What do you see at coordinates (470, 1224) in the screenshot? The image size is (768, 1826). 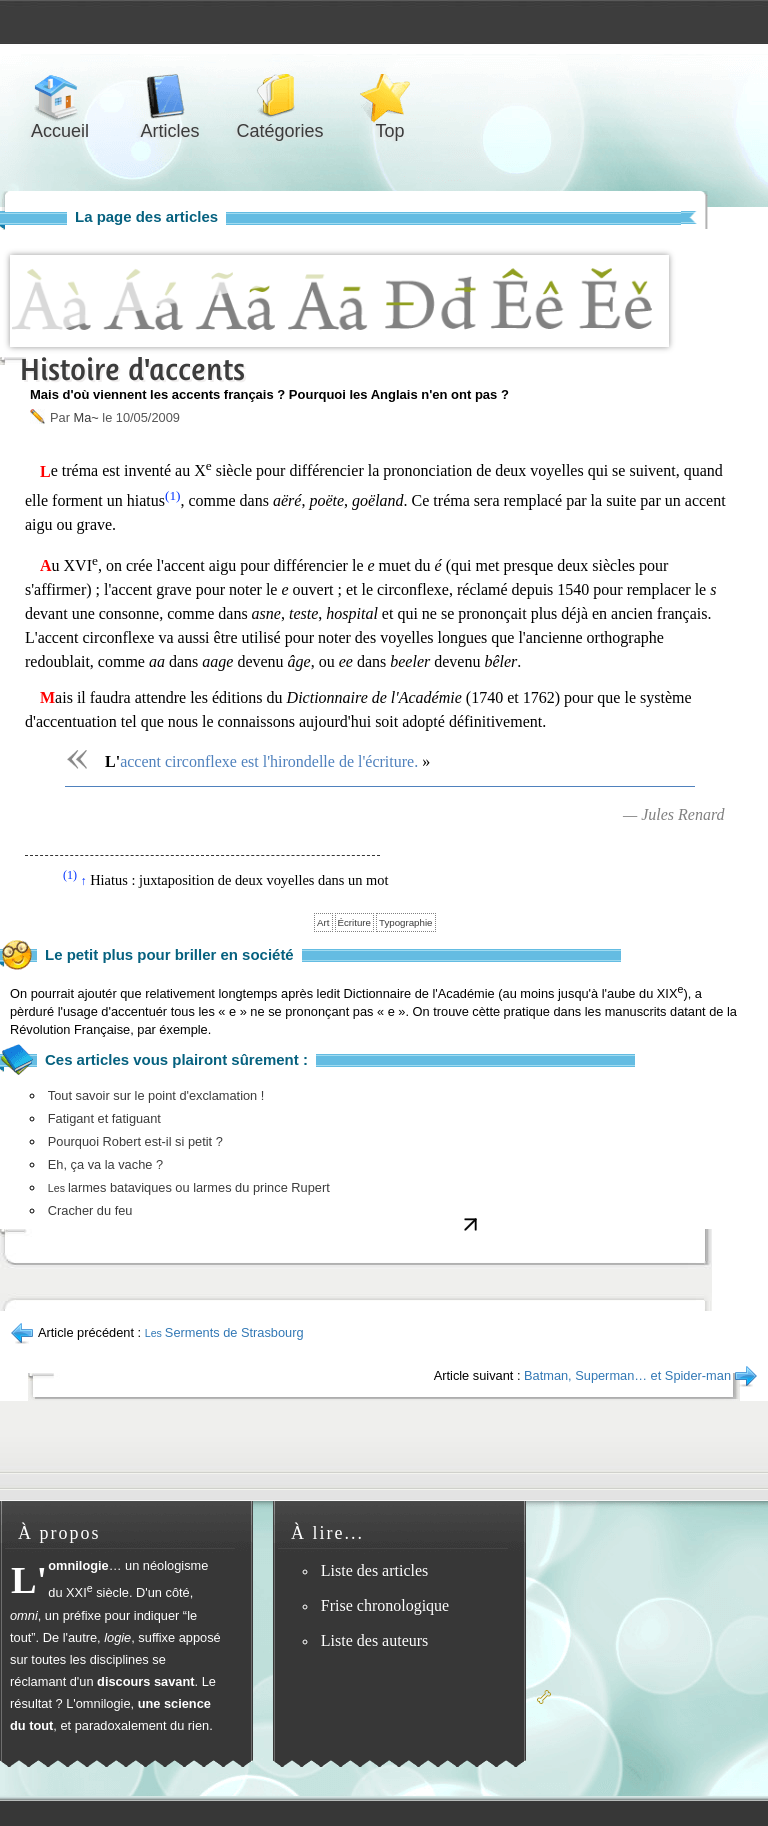 I see `open link in new tab or window` at bounding box center [470, 1224].